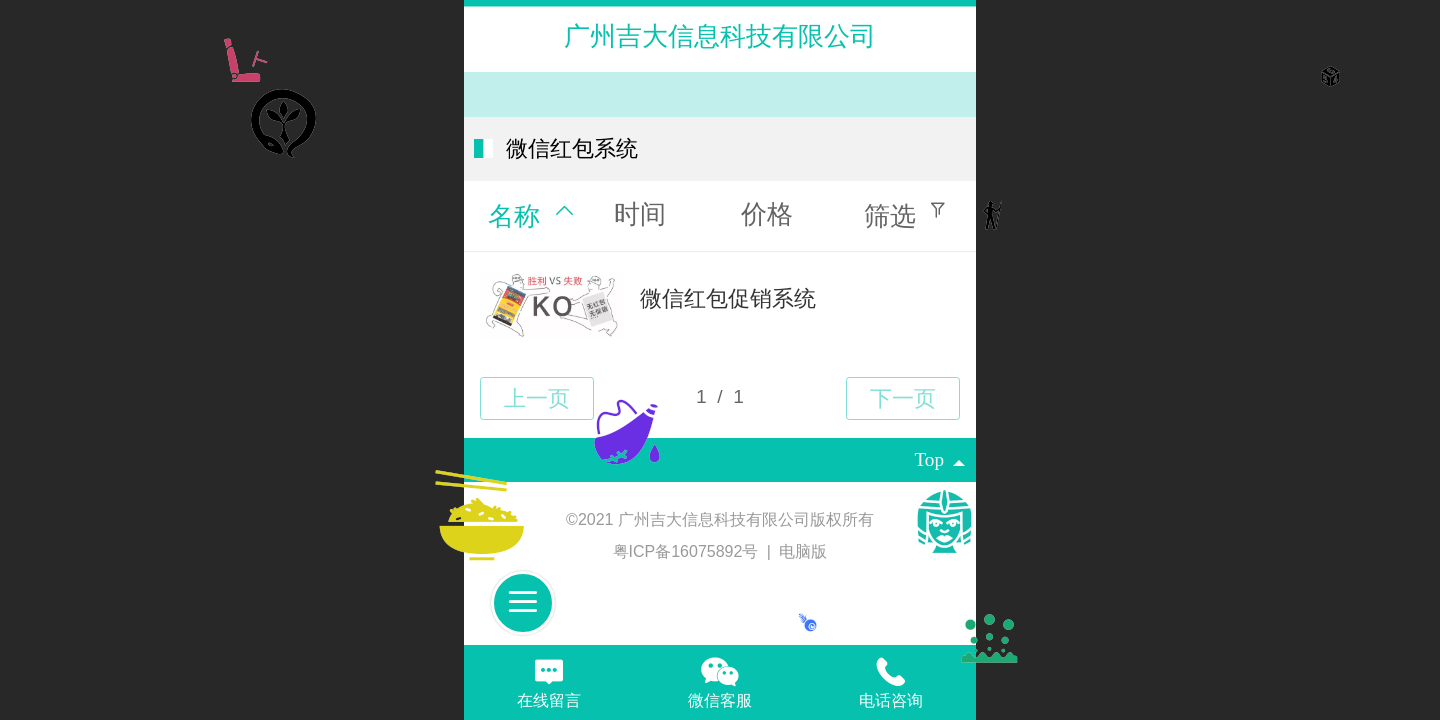  I want to click on indicates a status effect like curse or blindness in a game, so click(807, 622).